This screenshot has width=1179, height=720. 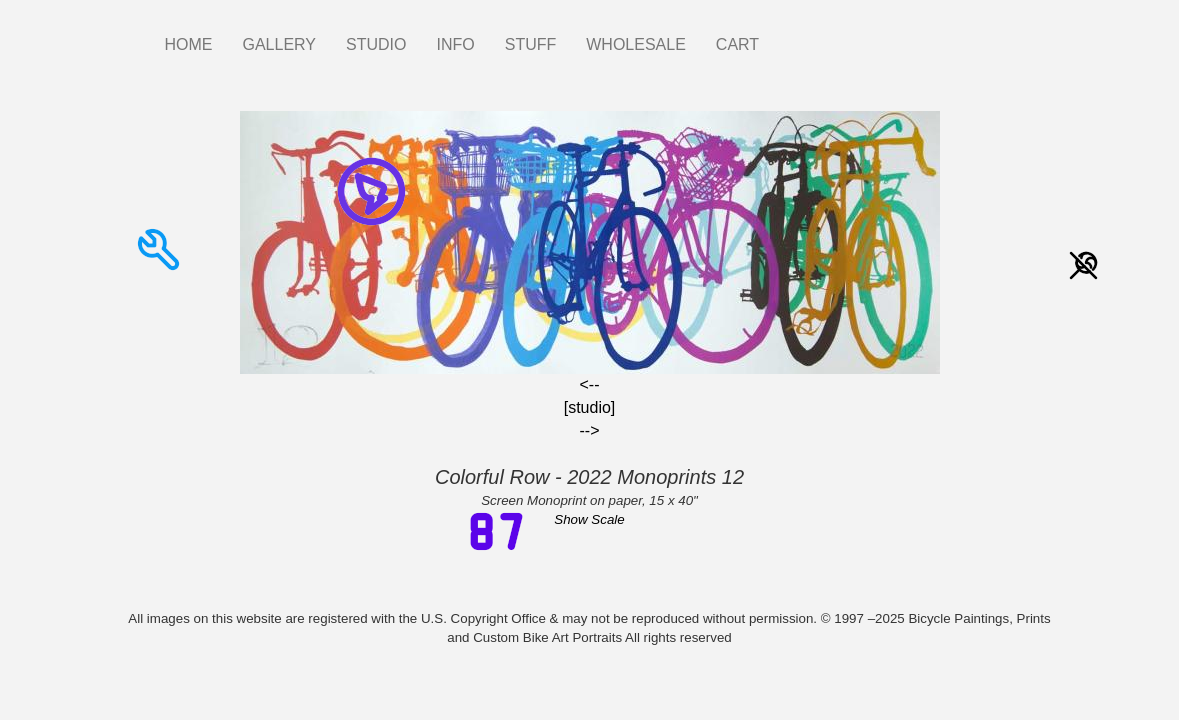 I want to click on displays the number 87 as a badge or count indicator, so click(x=496, y=531).